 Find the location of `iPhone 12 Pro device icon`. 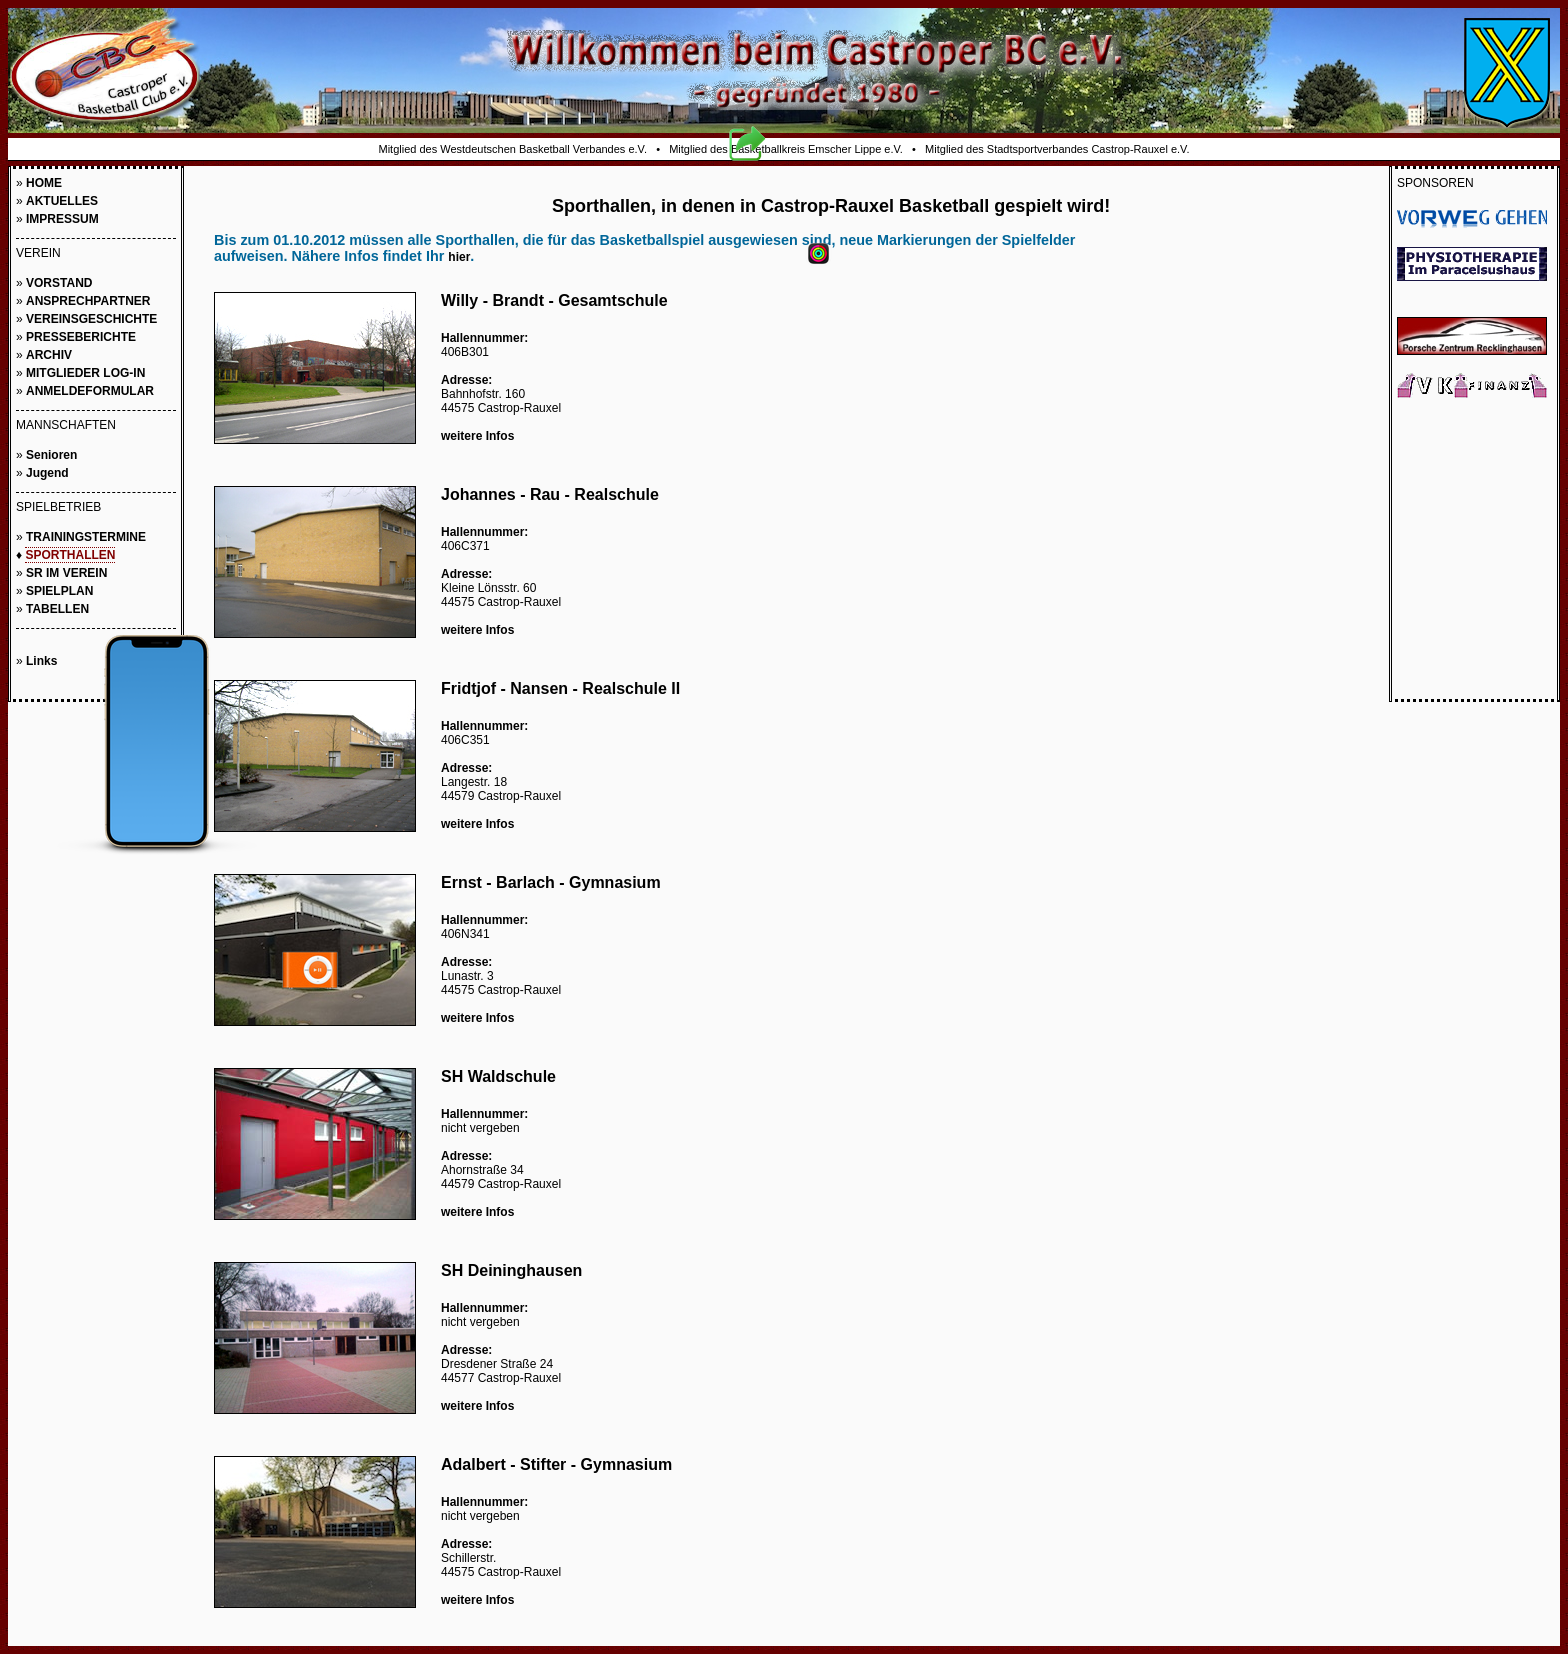

iPhone 12 Pro device icon is located at coordinates (157, 745).